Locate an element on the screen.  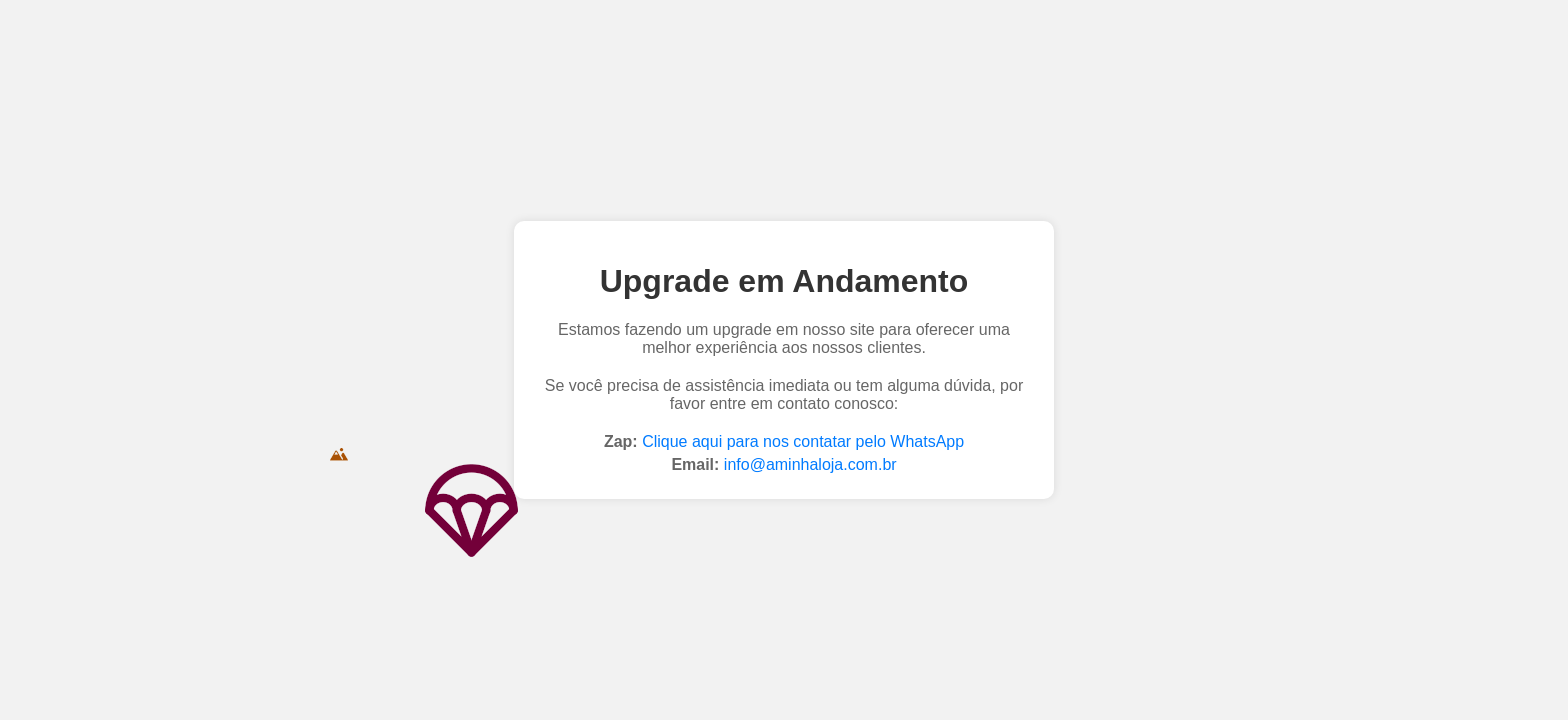
access emergency or backup support options is located at coordinates (471, 510).